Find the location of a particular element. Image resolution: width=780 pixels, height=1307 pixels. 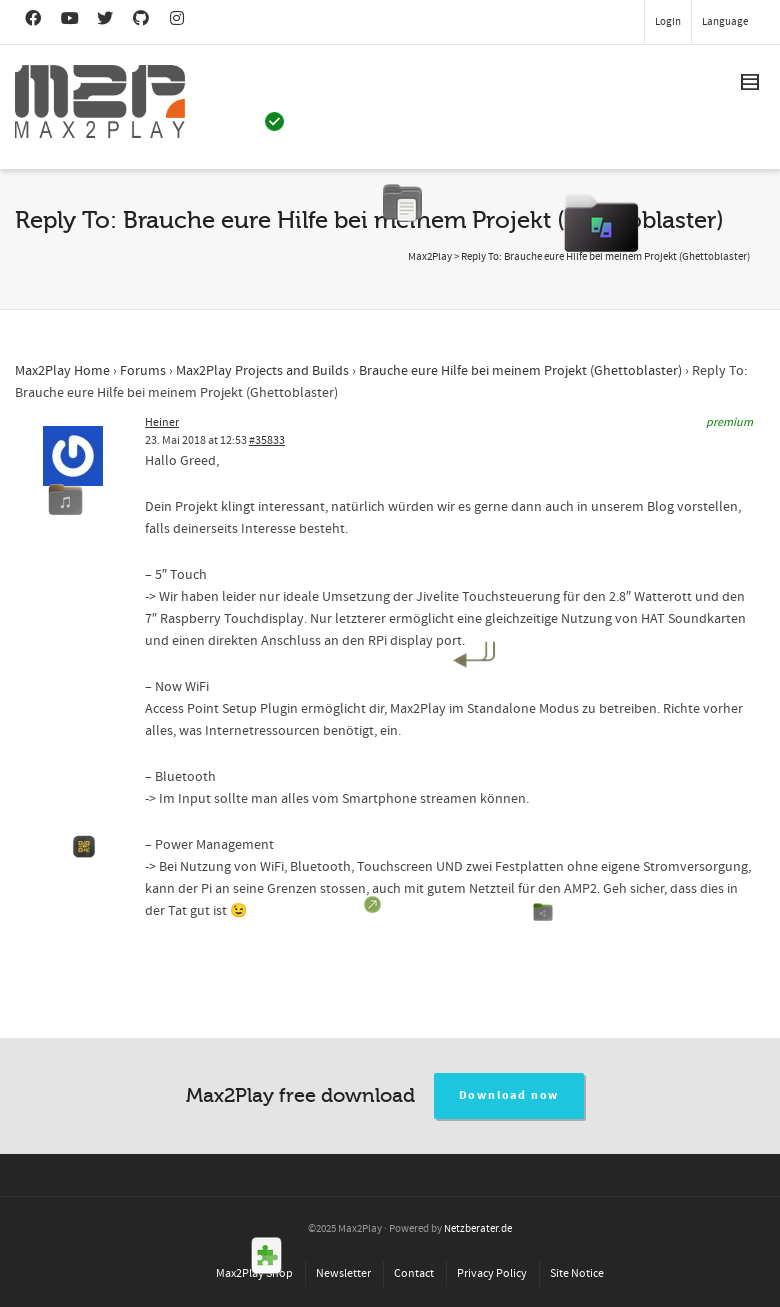

open a document from file browser is located at coordinates (402, 202).